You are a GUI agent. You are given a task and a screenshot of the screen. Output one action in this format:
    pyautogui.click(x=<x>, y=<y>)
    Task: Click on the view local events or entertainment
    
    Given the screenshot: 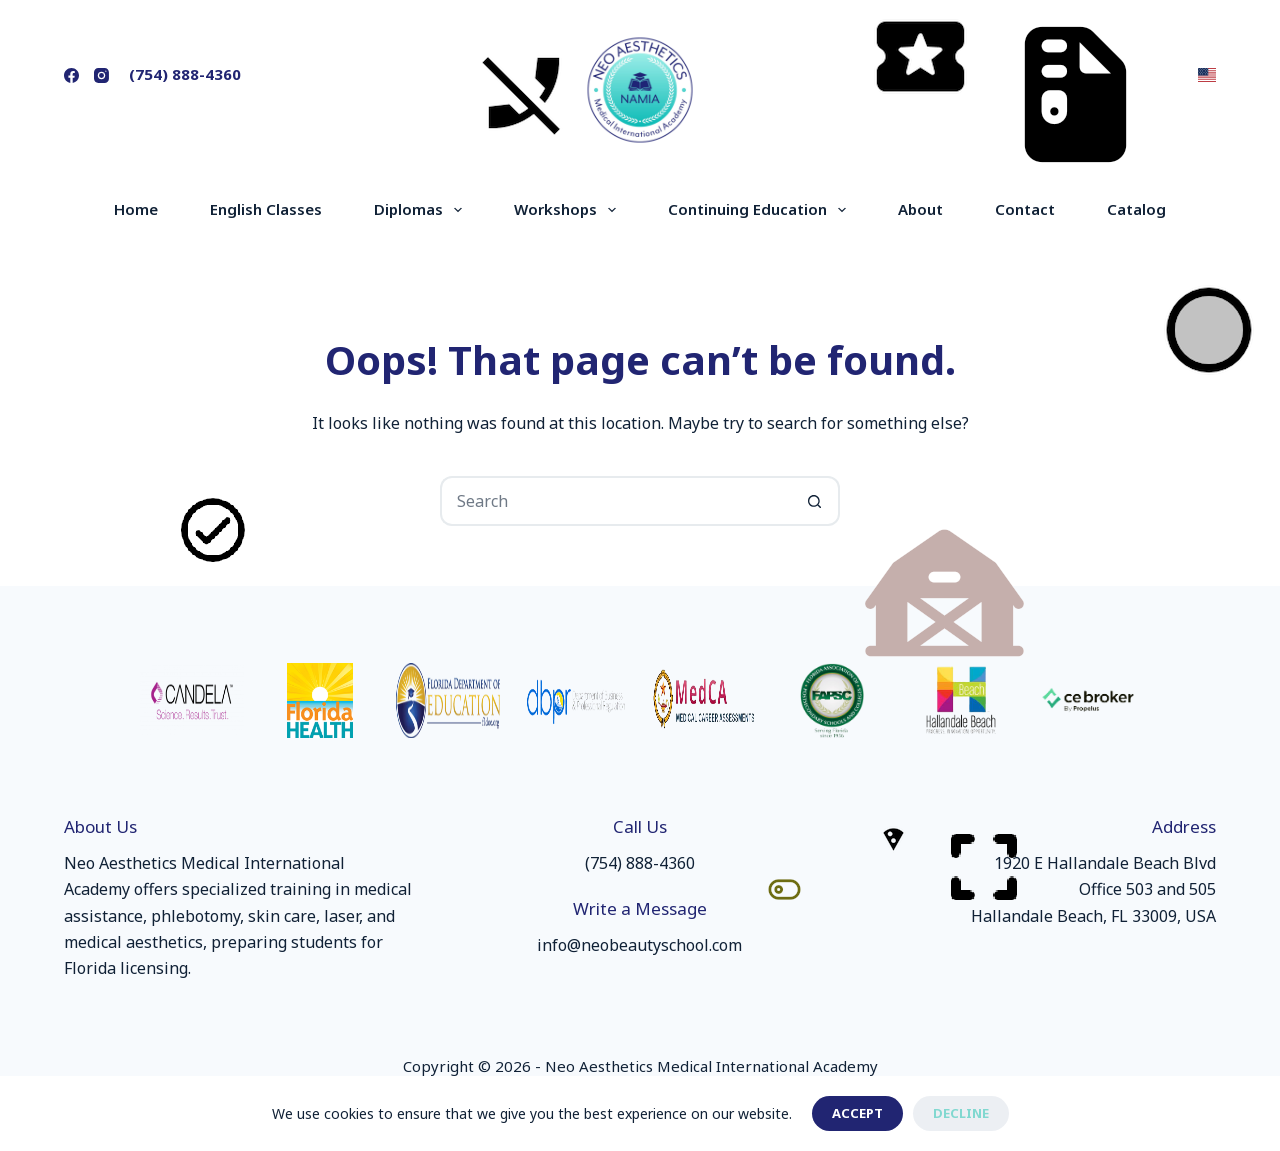 What is the action you would take?
    pyautogui.click(x=920, y=56)
    